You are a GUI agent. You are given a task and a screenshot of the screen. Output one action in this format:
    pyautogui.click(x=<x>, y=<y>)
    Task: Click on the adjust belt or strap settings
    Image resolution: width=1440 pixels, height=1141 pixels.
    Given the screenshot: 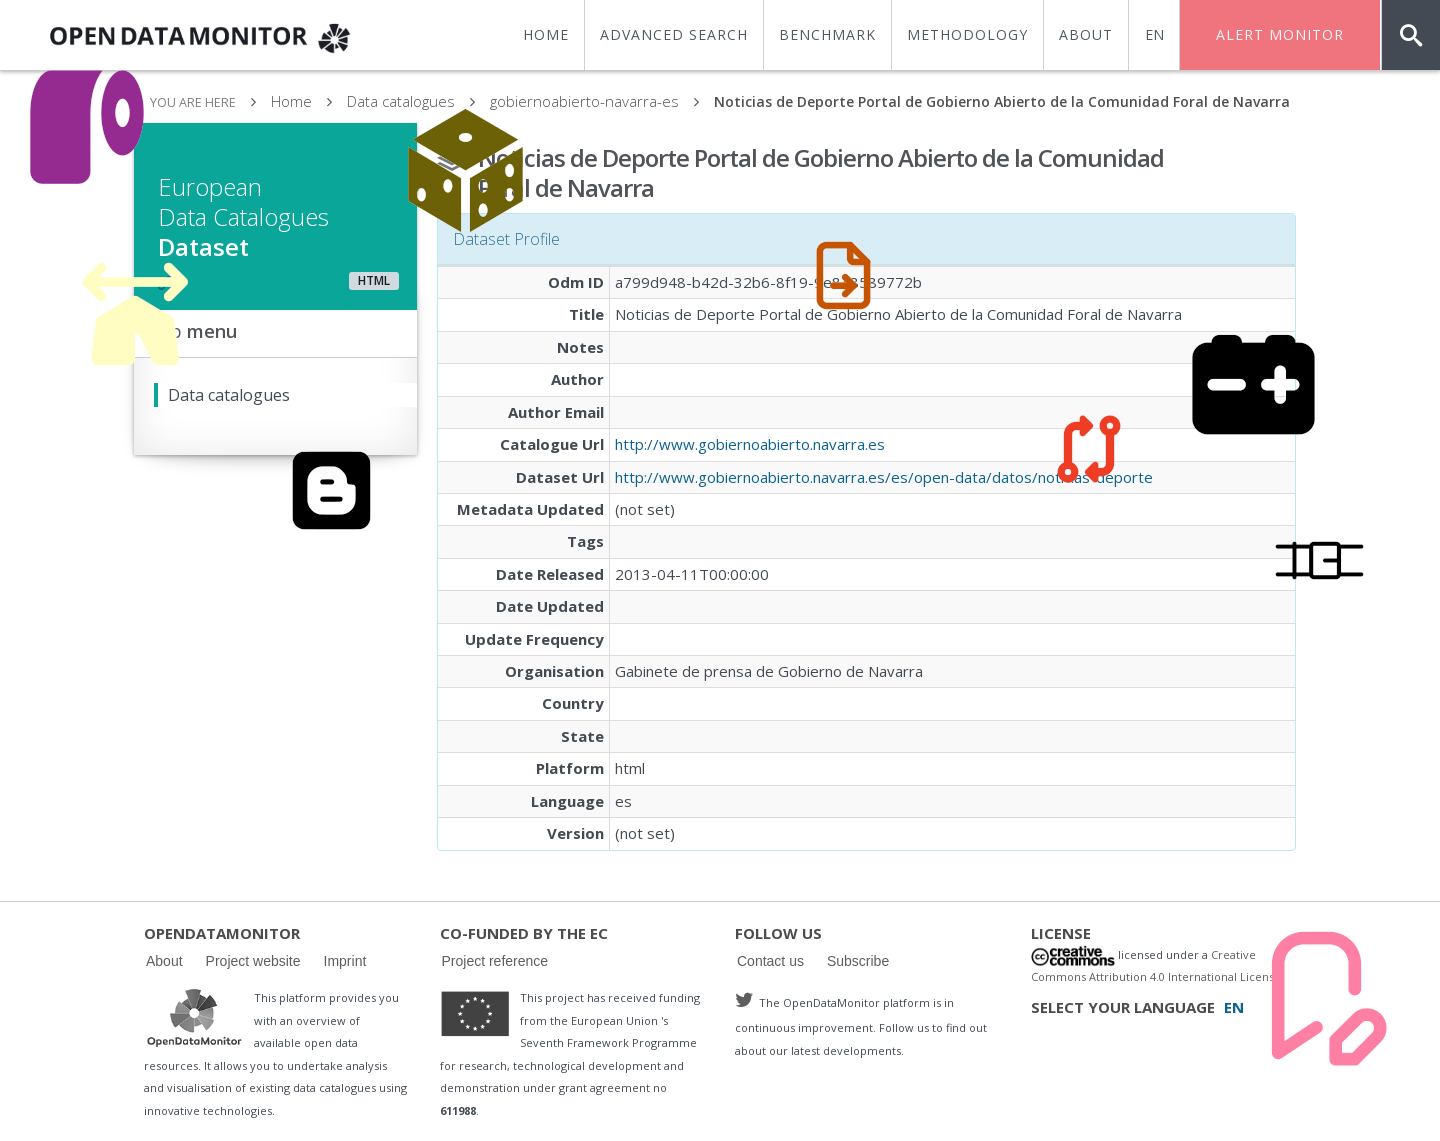 What is the action you would take?
    pyautogui.click(x=1319, y=560)
    